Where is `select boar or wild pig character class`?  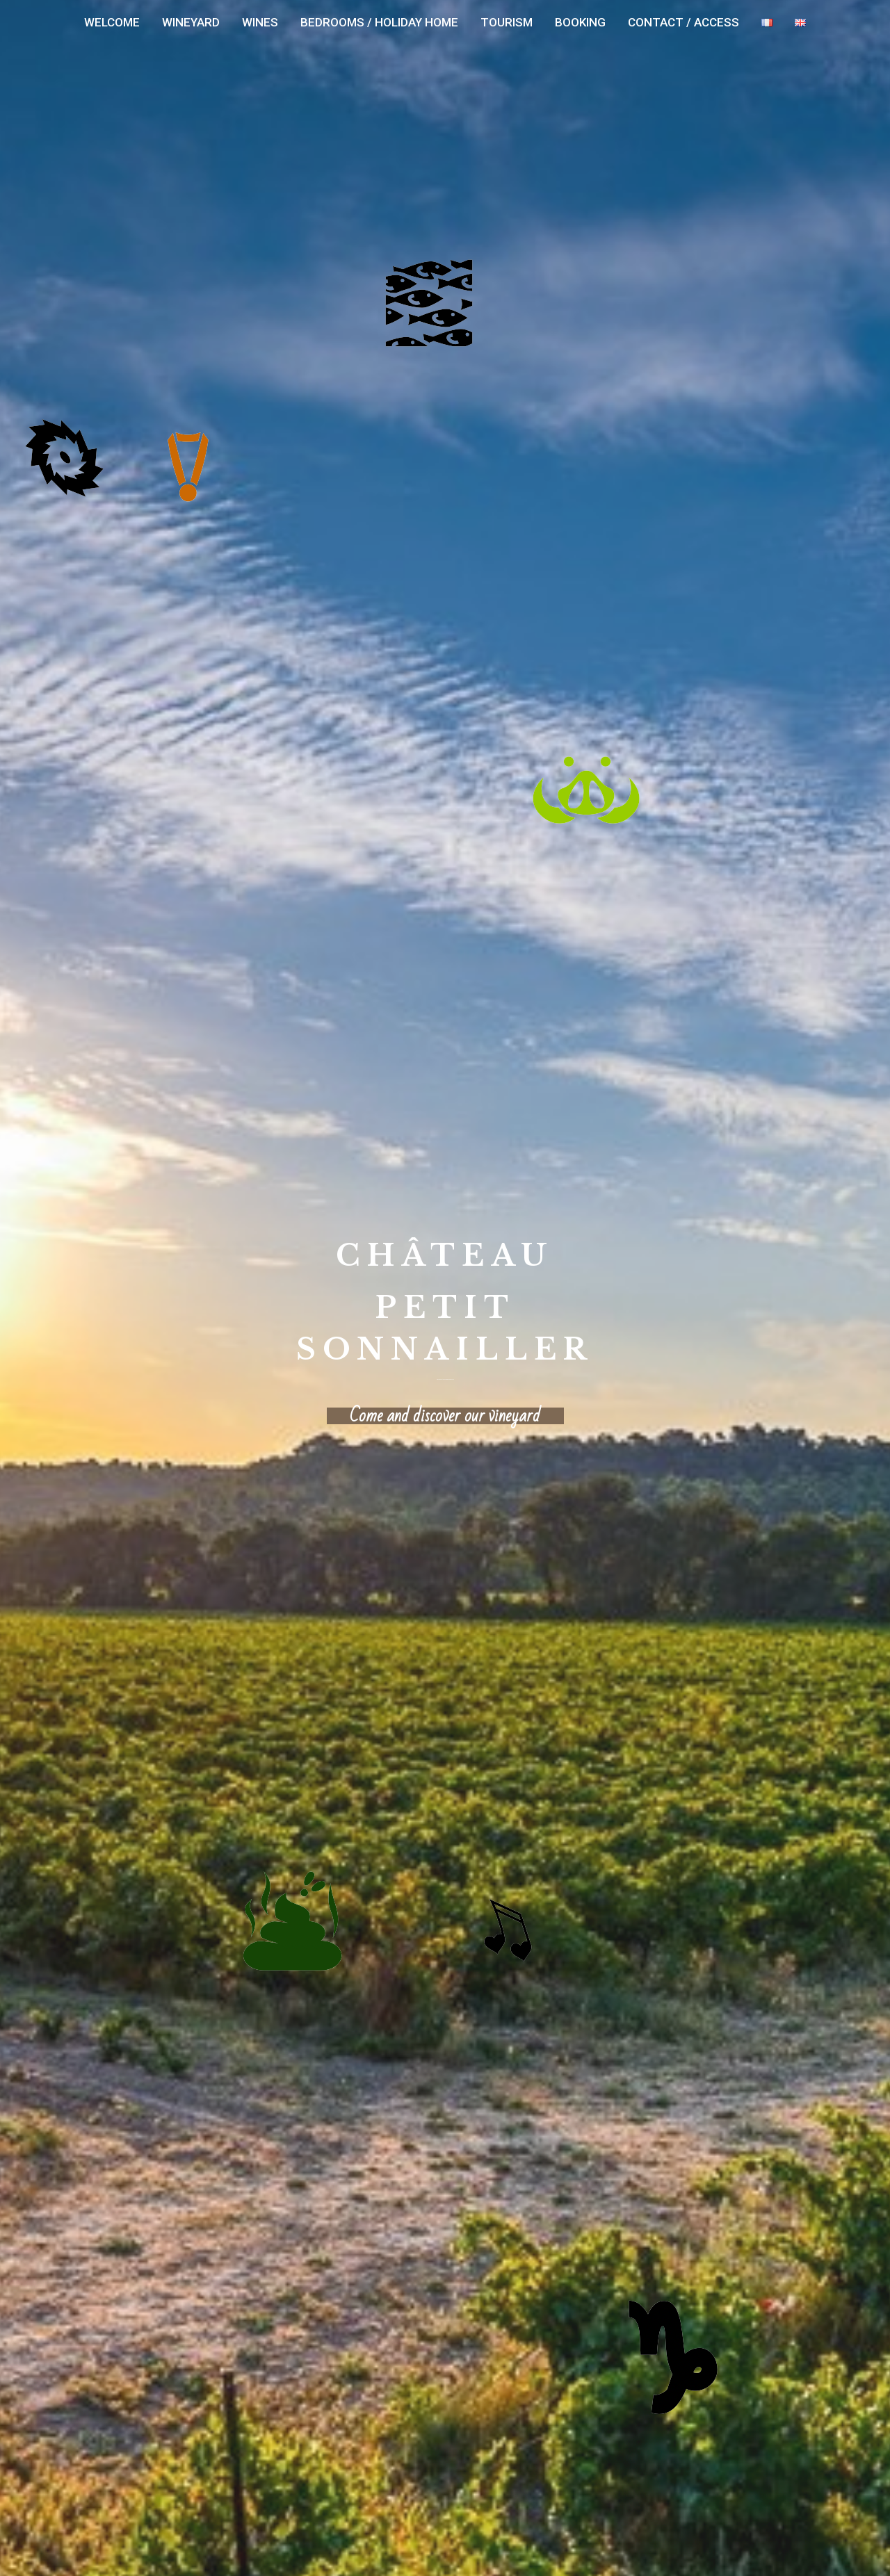
select boar or wild pig character class is located at coordinates (586, 787).